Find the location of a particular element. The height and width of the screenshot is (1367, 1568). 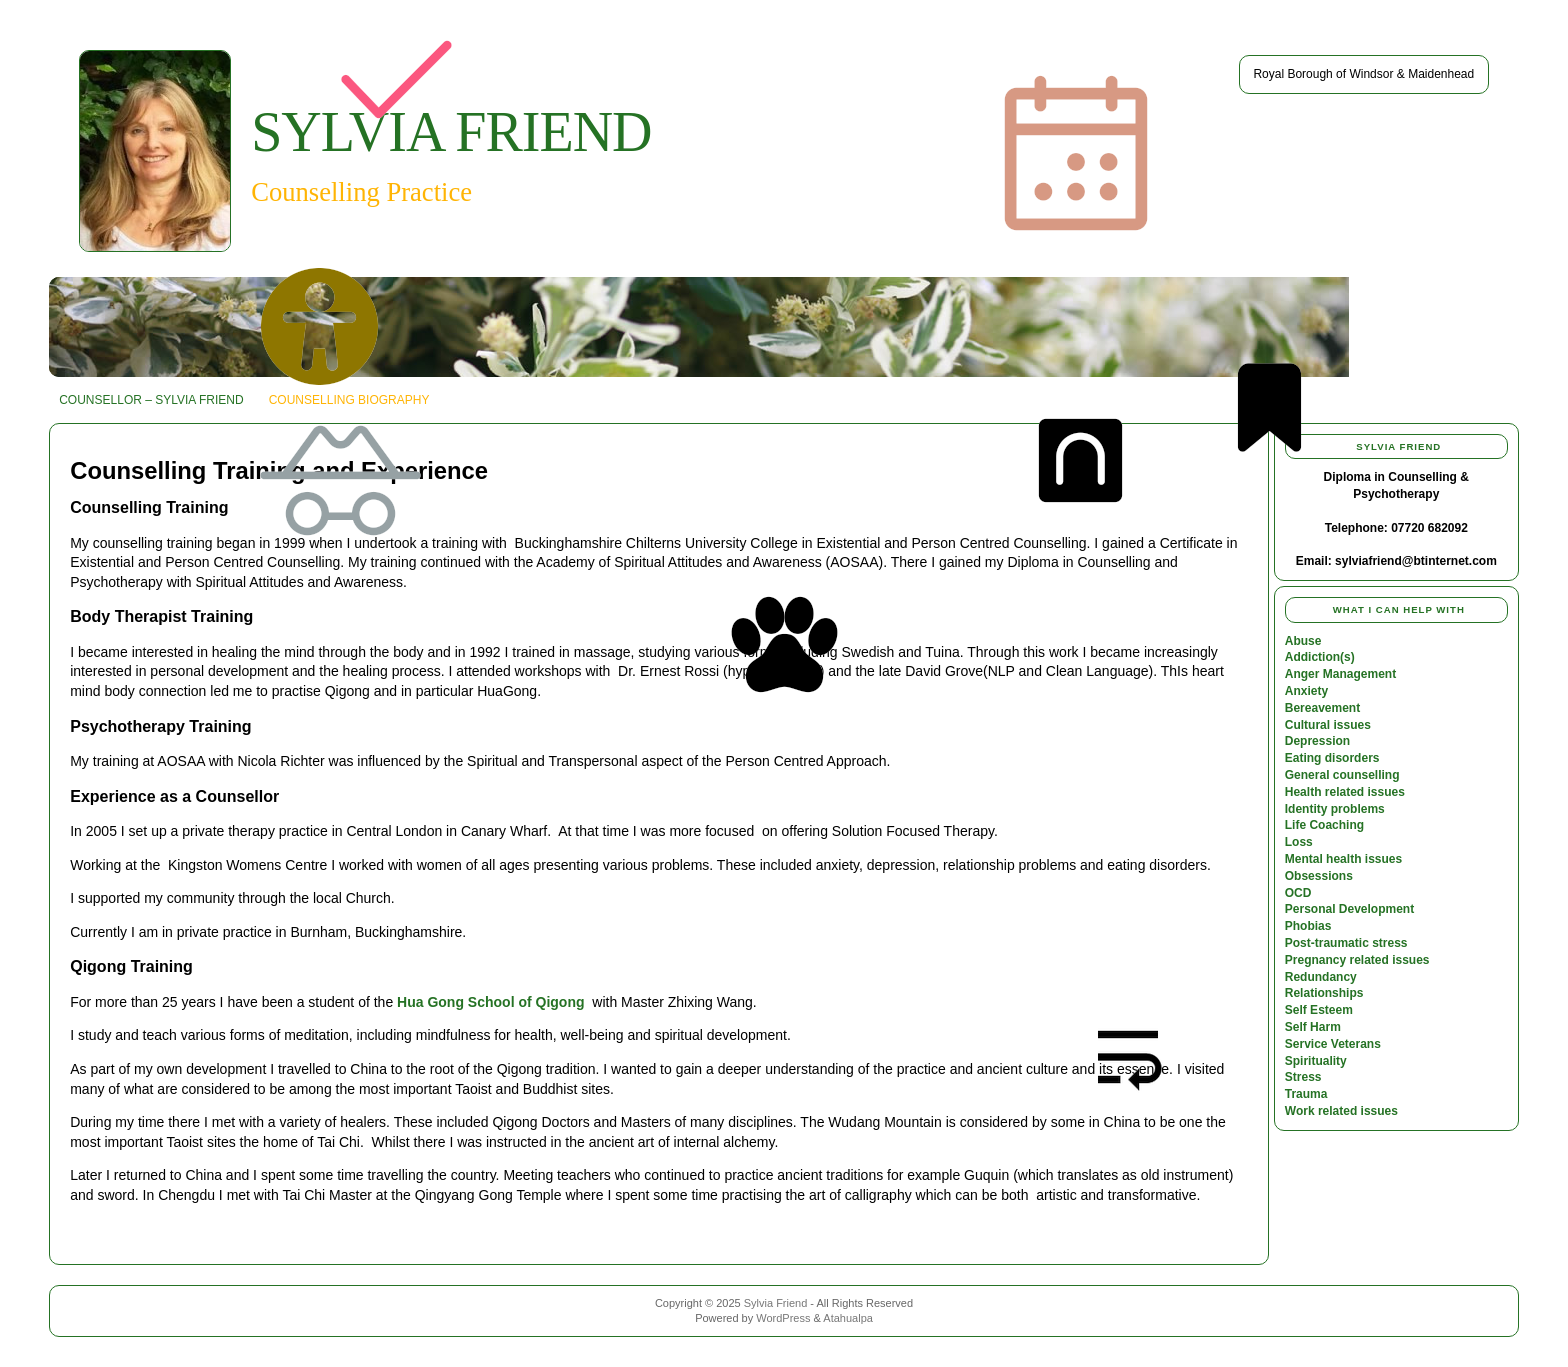

indicates a saved or bookmarked item is located at coordinates (1269, 407).